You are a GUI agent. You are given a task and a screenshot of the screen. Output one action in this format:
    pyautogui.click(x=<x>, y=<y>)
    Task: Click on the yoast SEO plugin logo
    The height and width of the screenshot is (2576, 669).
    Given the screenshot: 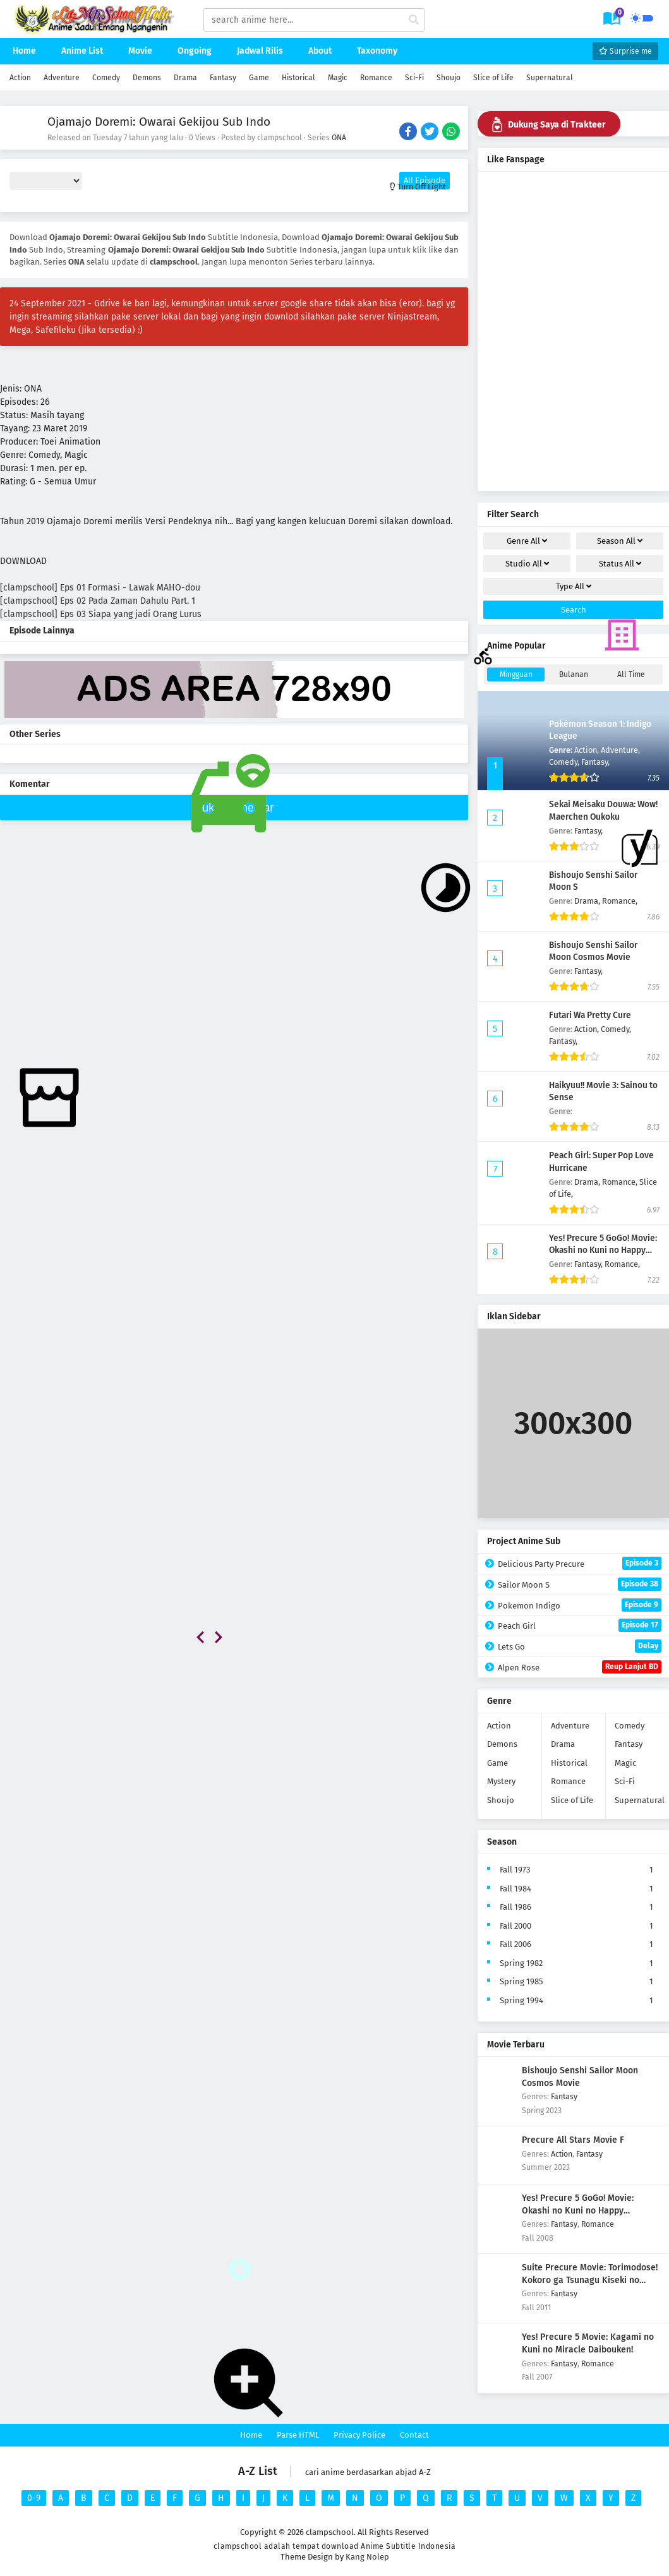 What is the action you would take?
    pyautogui.click(x=639, y=848)
    